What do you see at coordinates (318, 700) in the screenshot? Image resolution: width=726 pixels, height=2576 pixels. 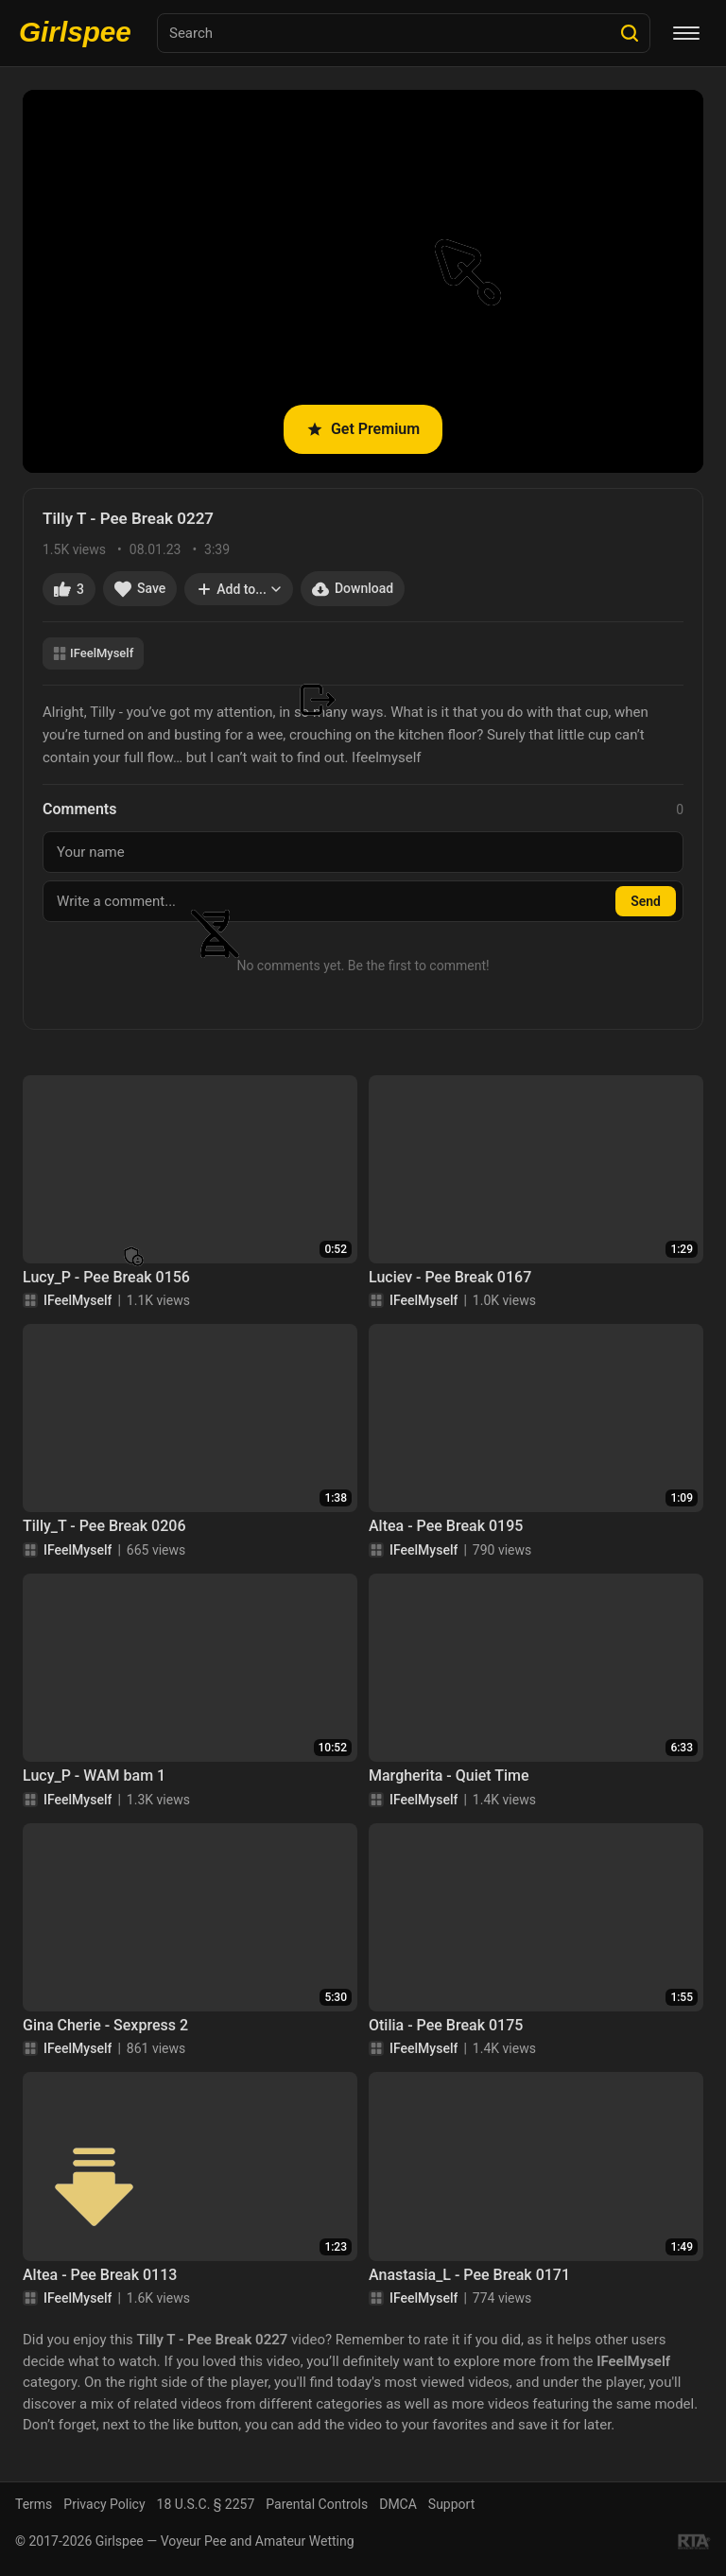 I see `log out of your account` at bounding box center [318, 700].